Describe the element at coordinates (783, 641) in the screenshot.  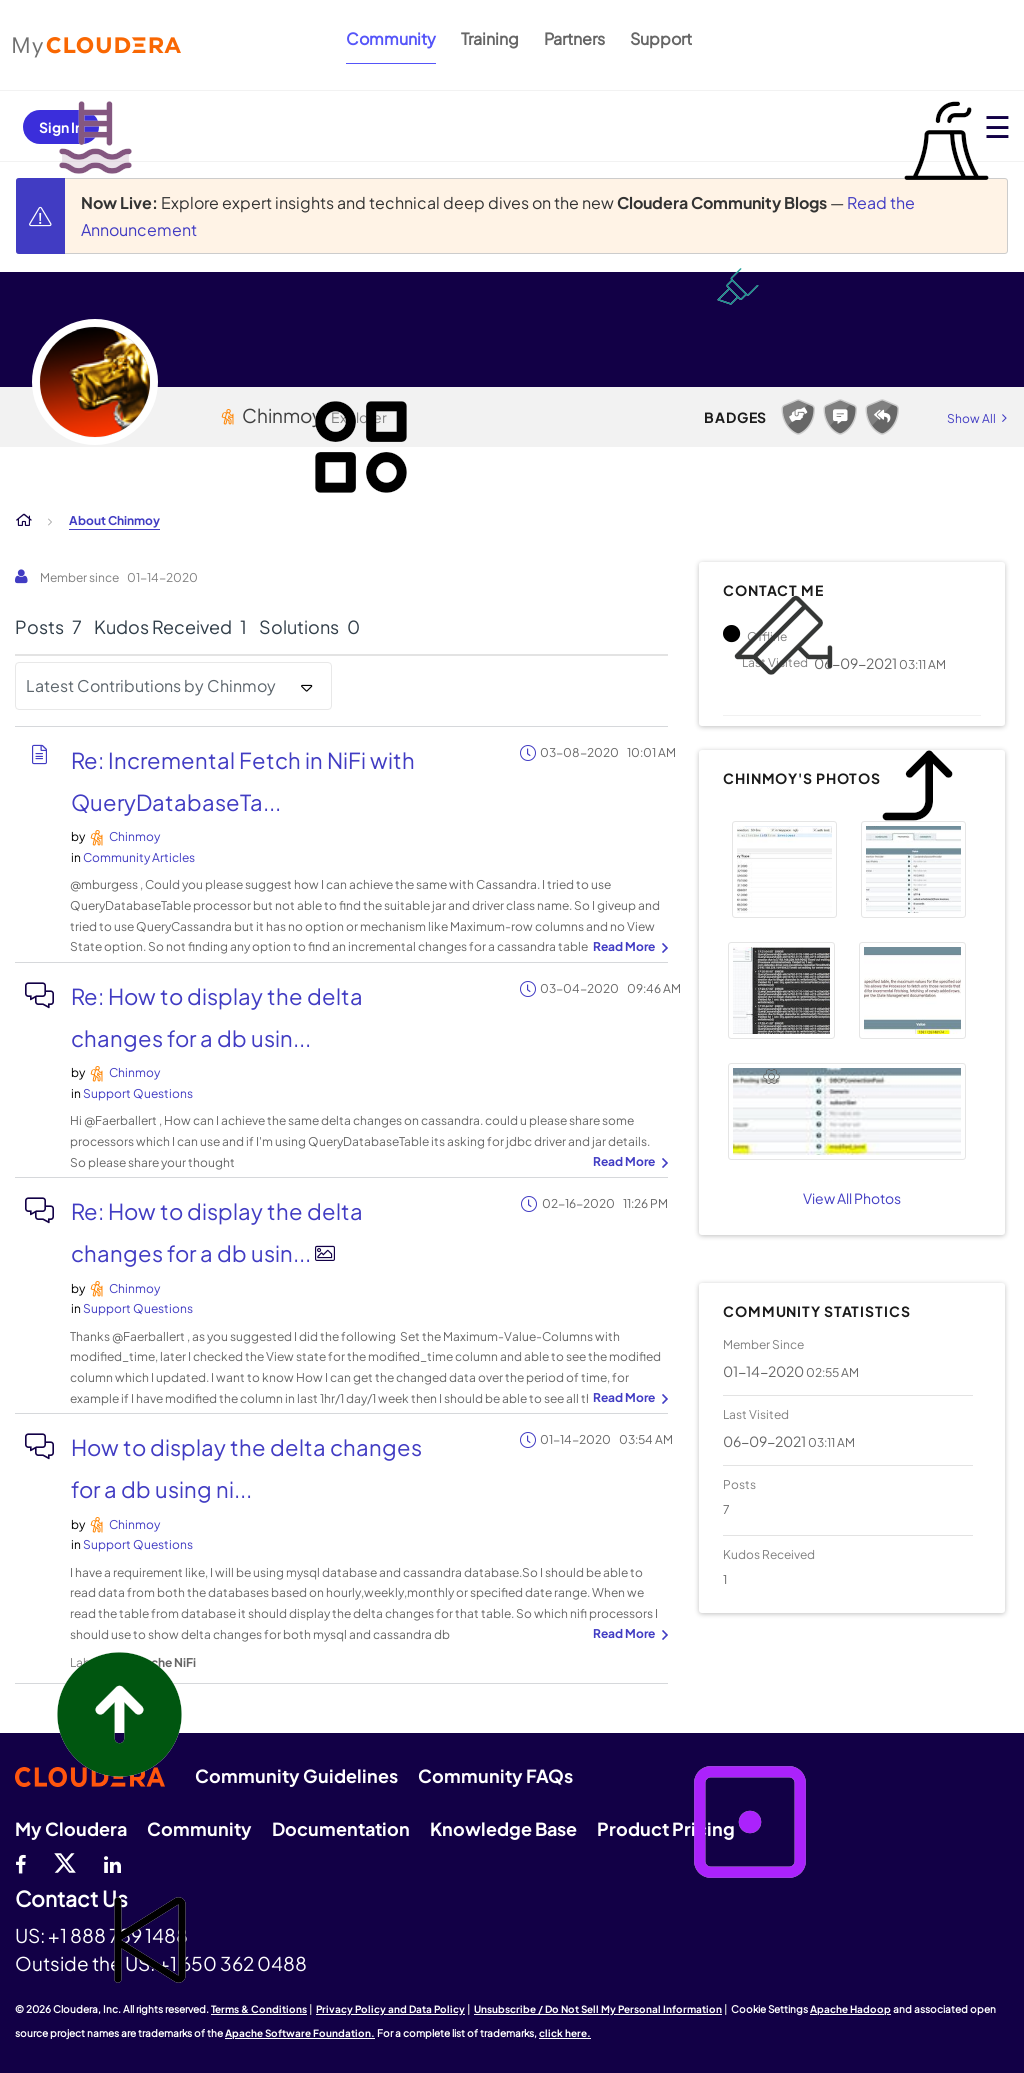
I see `access security camera settings` at that location.